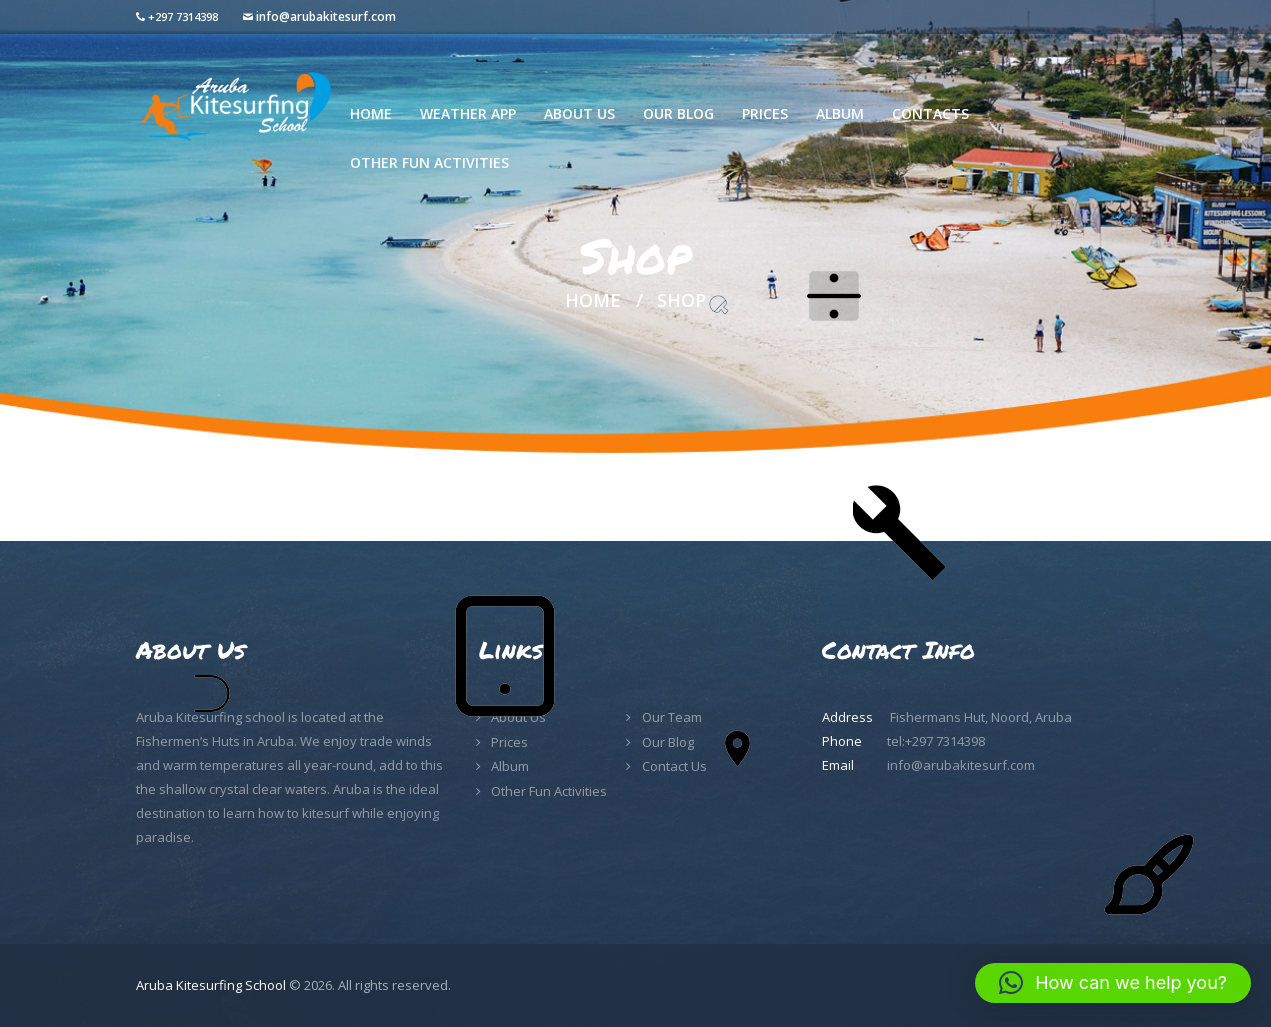 The height and width of the screenshot is (1027, 1271). Describe the element at coordinates (718, 304) in the screenshot. I see `access ping pong or table tennis game` at that location.